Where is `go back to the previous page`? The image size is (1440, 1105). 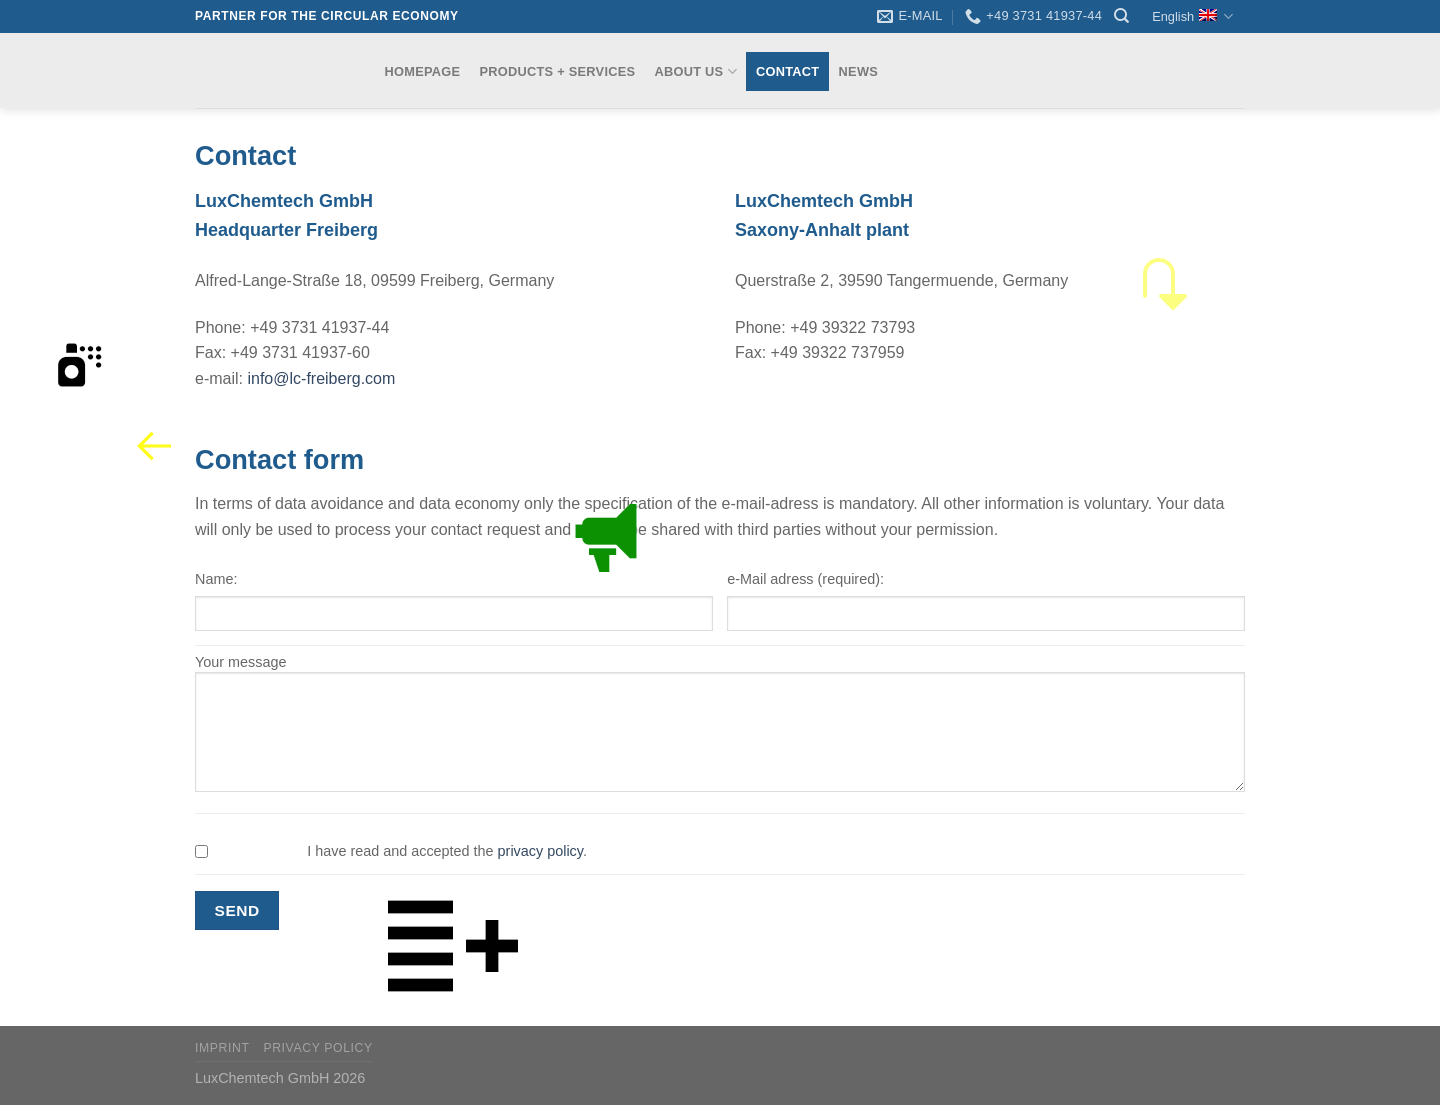 go back to the previous page is located at coordinates (154, 446).